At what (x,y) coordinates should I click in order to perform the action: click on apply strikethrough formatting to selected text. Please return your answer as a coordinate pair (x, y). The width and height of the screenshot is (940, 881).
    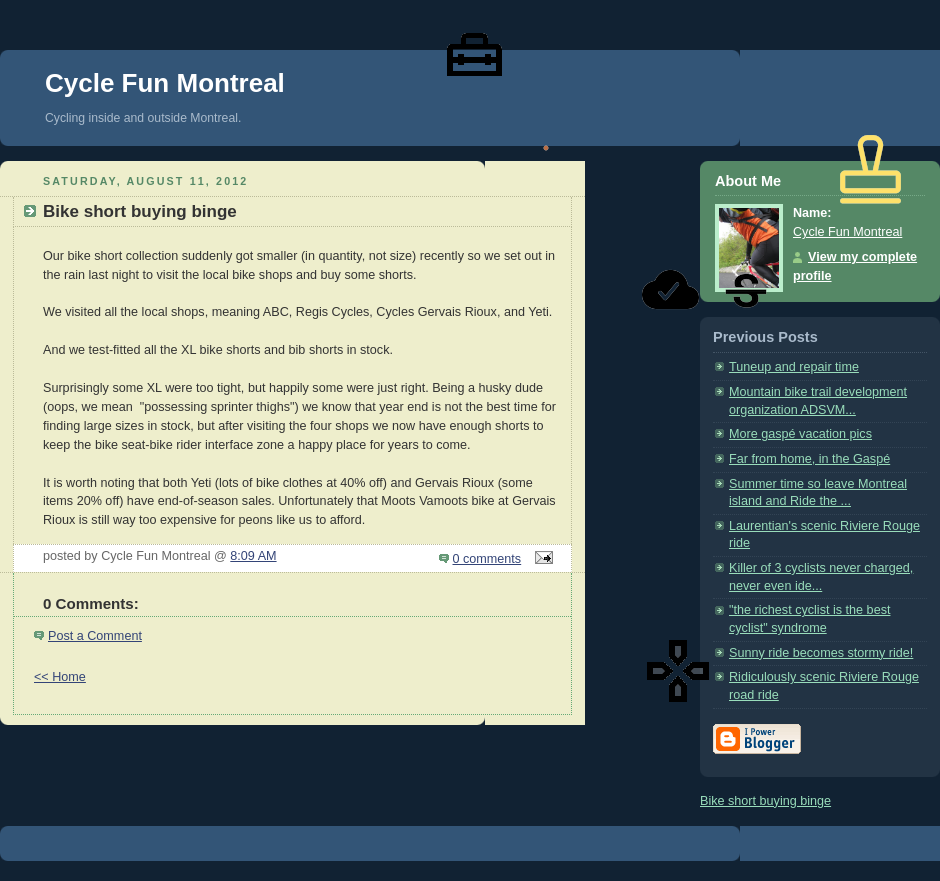
    Looking at the image, I should click on (746, 294).